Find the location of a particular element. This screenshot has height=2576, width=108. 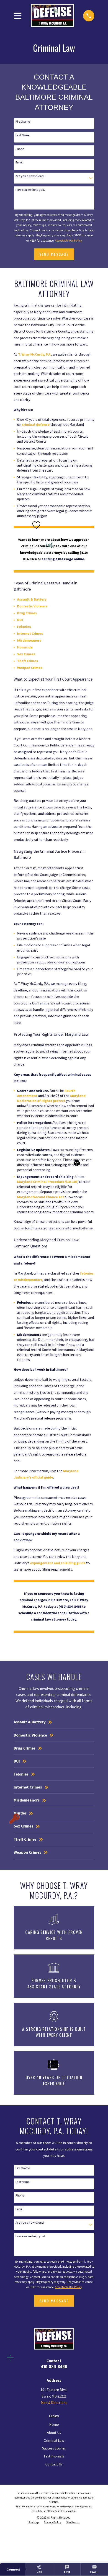

expand content or show more options is located at coordinates (60, 1201).